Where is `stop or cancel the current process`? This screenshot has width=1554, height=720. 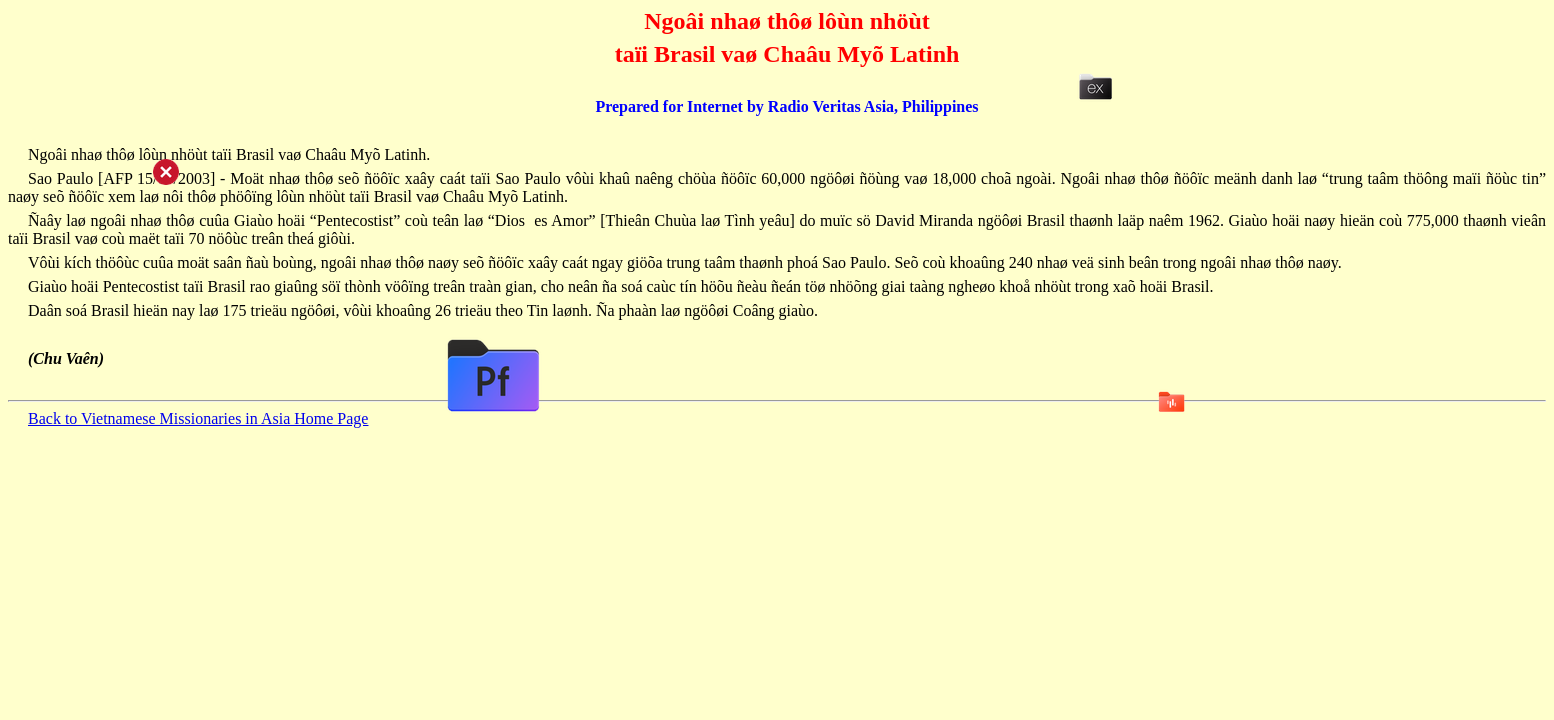
stop or cancel the current process is located at coordinates (166, 172).